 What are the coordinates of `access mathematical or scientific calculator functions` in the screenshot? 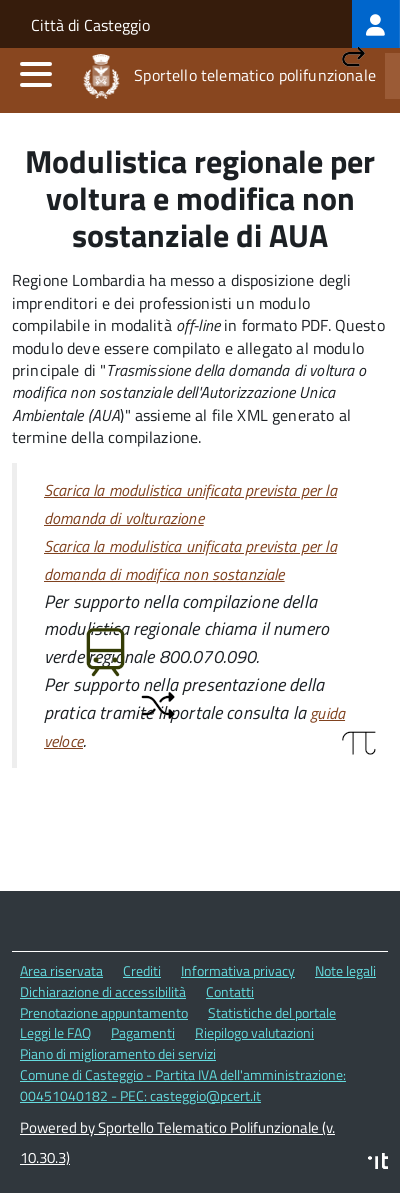 It's located at (359, 742).